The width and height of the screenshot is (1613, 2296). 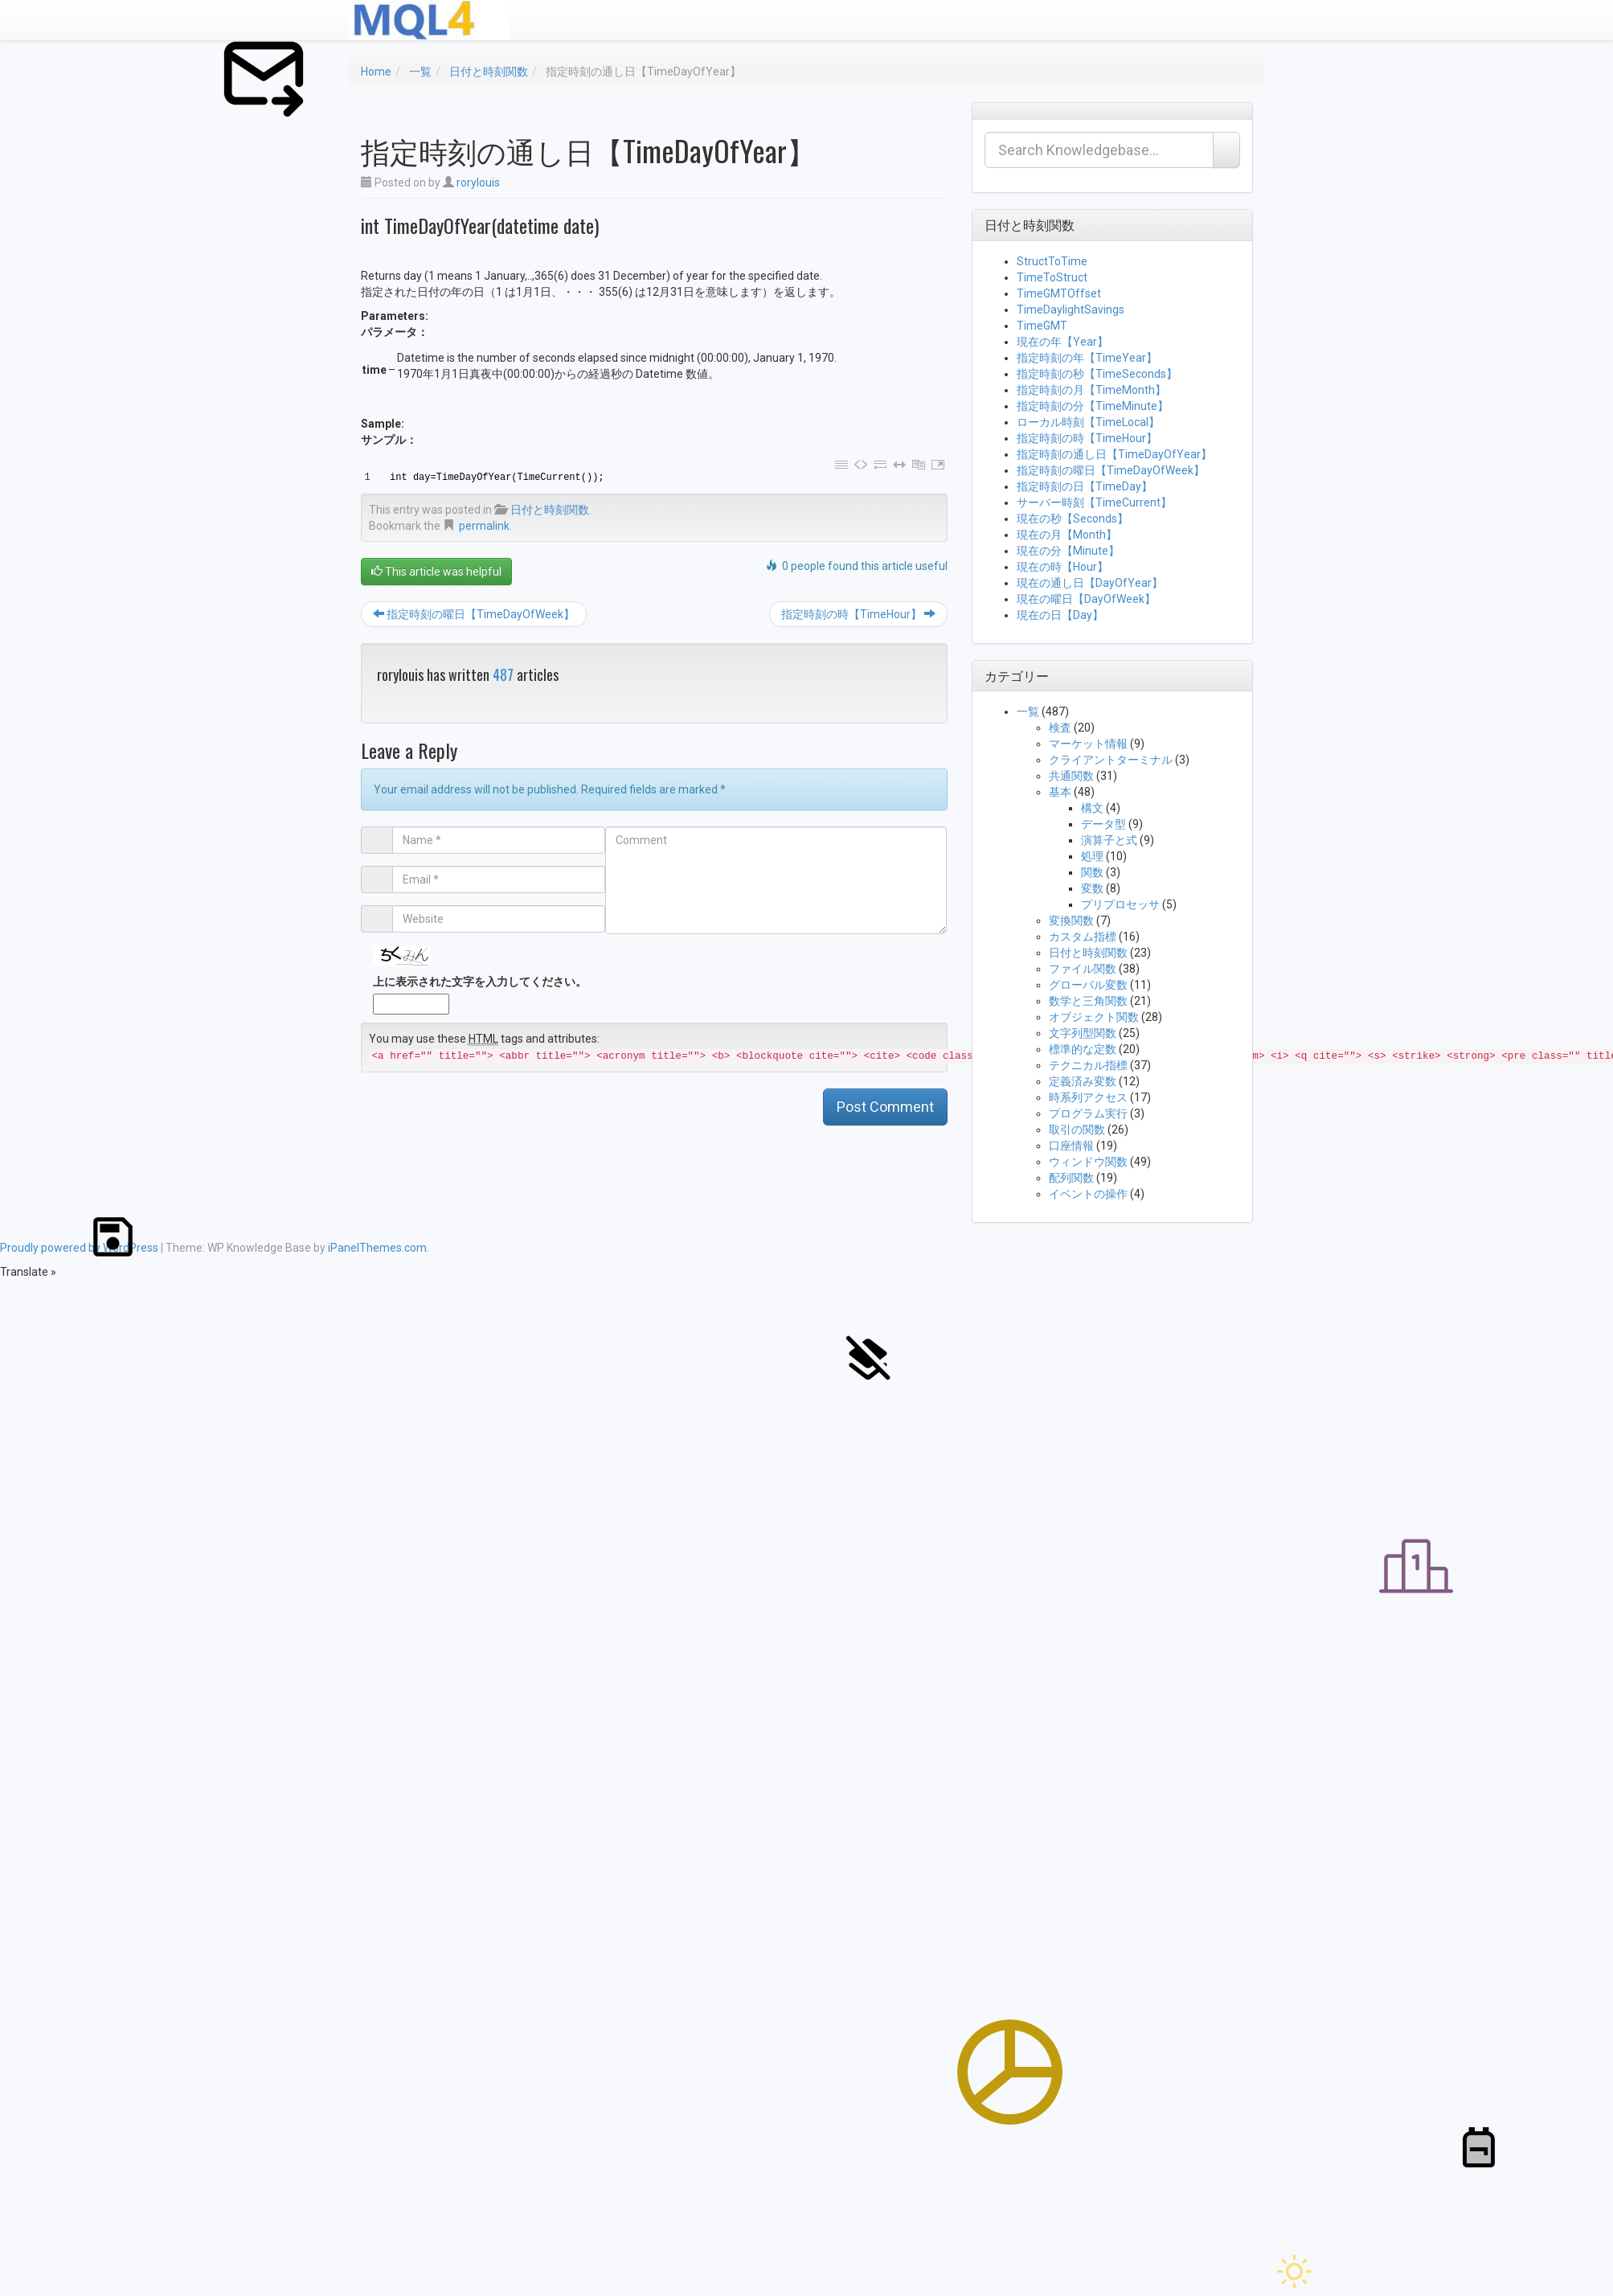 I want to click on access your backpack or inventory, so click(x=1479, y=2147).